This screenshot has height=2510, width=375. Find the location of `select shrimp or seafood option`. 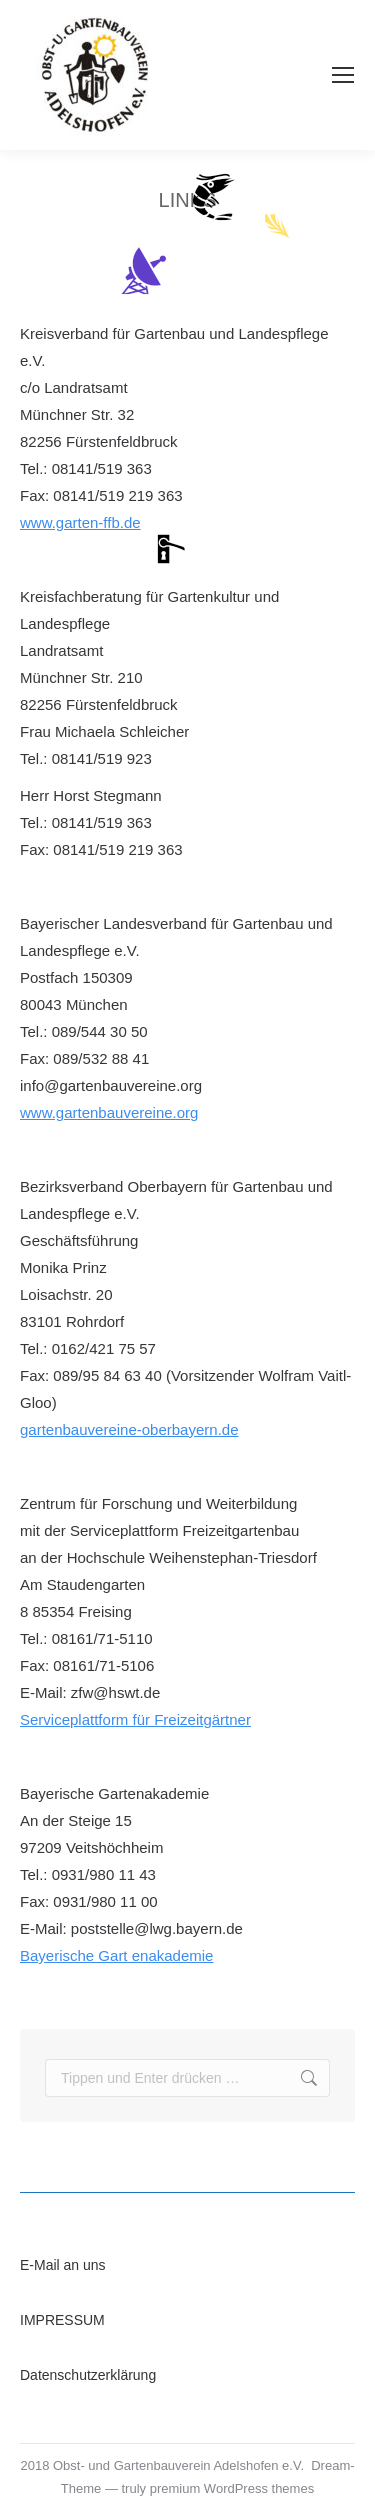

select shrimp or seafood option is located at coordinates (214, 197).